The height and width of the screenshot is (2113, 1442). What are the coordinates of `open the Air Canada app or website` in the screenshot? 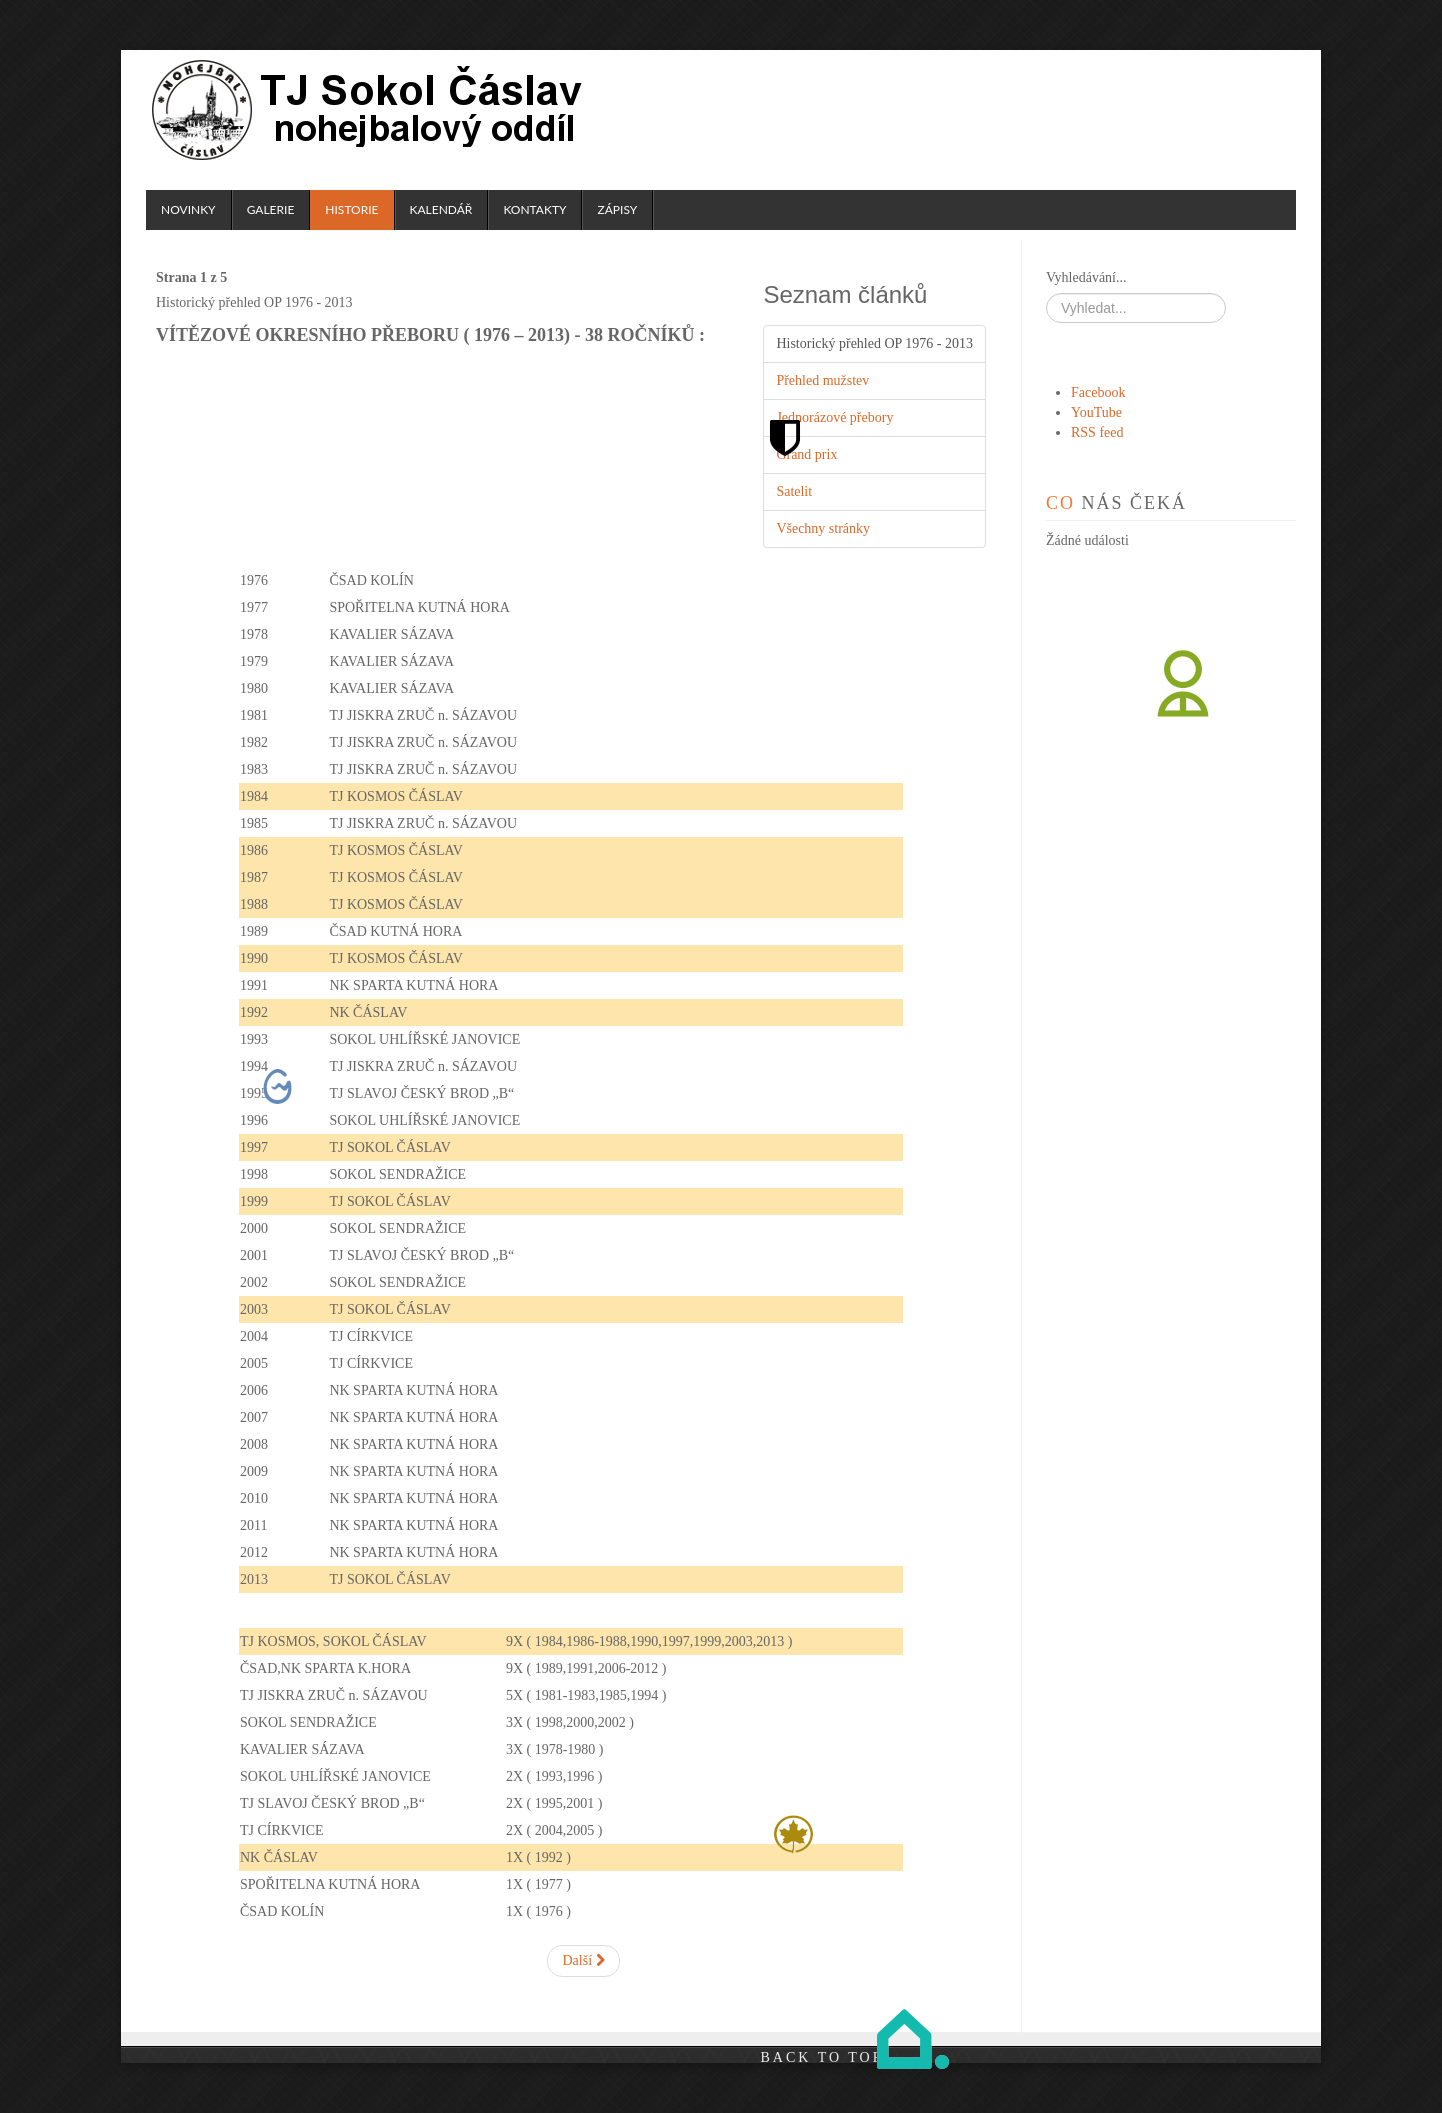 It's located at (793, 1834).